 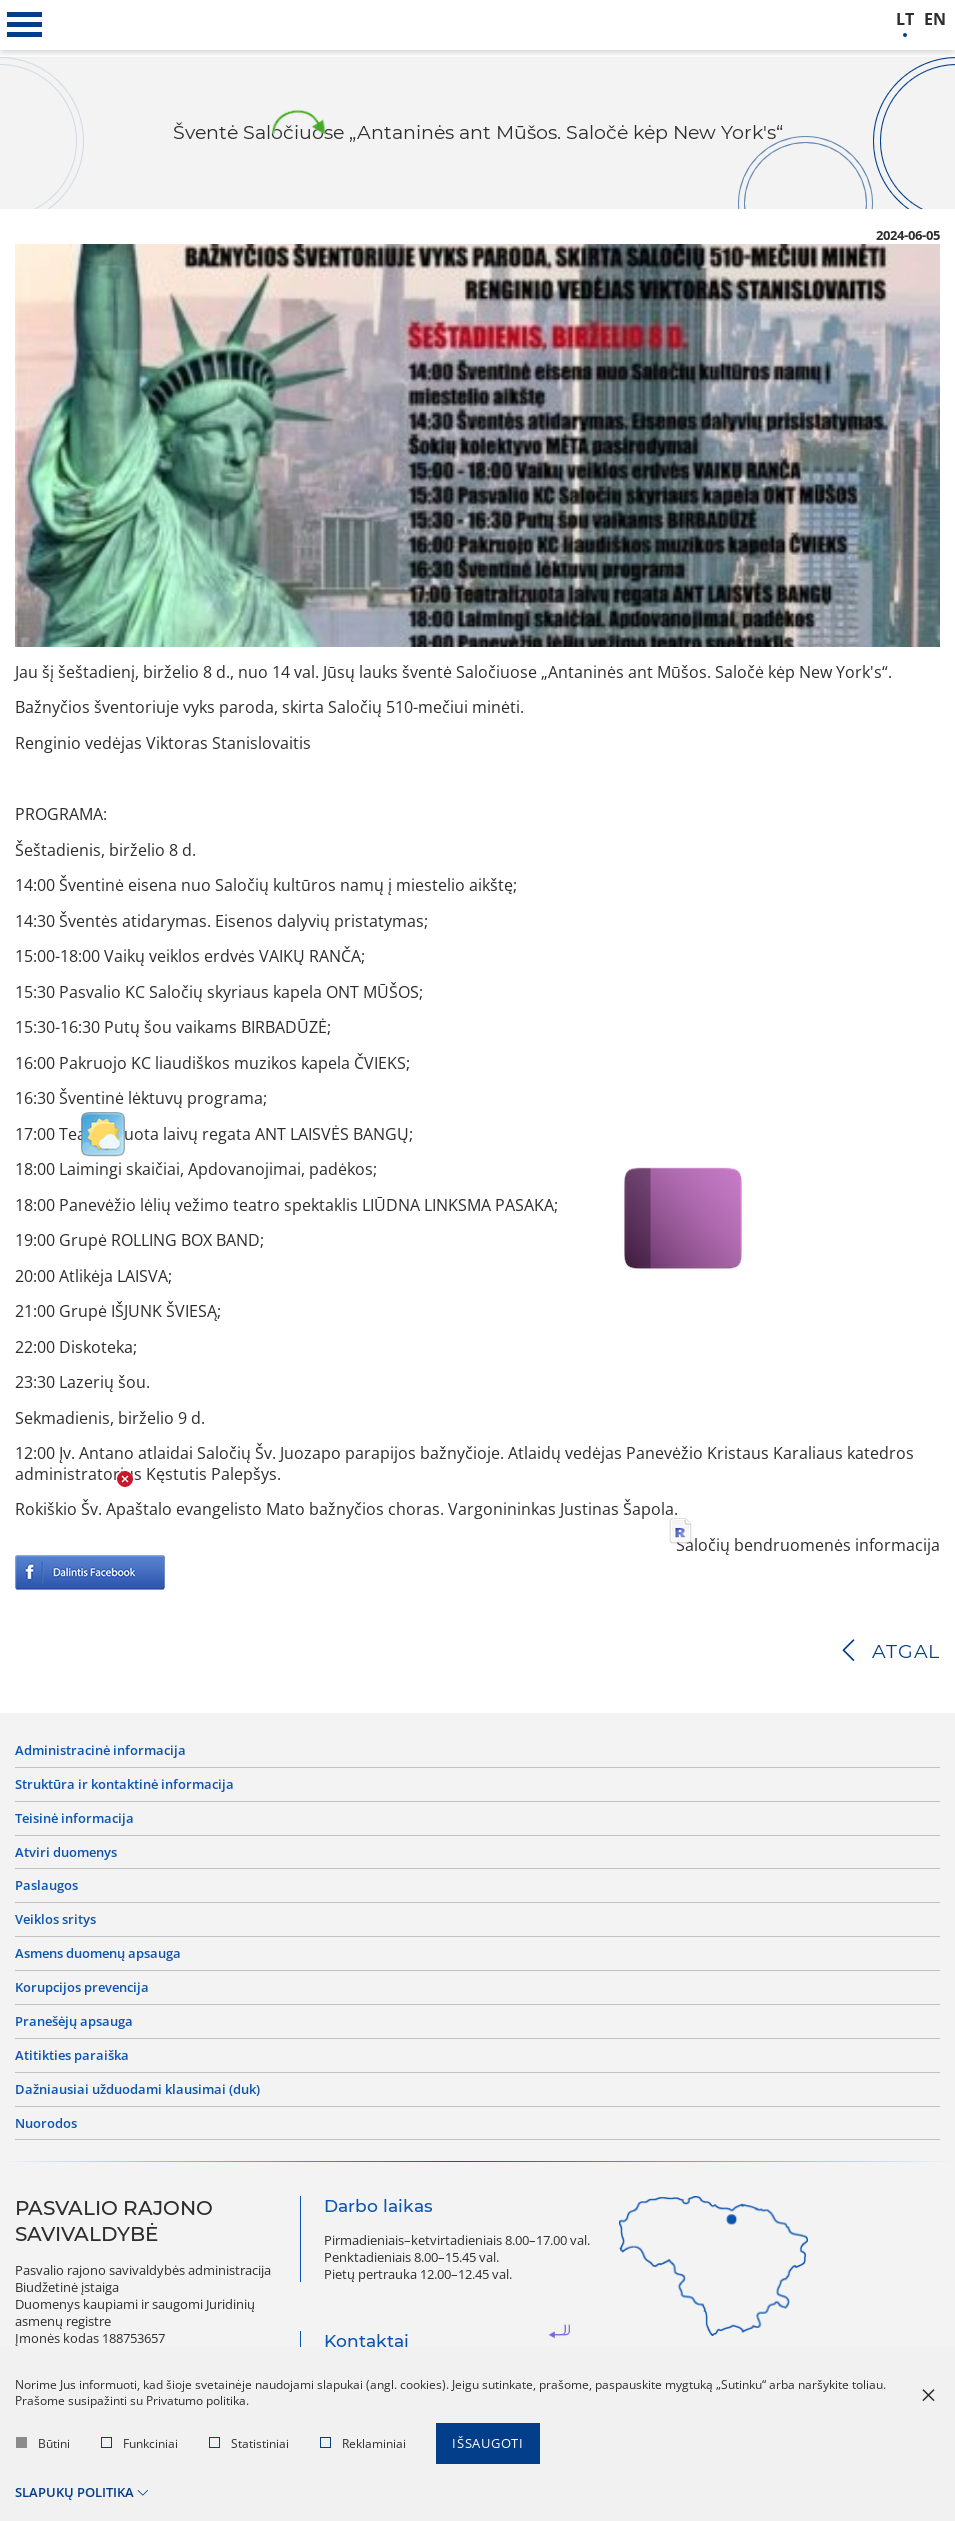 I want to click on redo the last undone action, so click(x=299, y=122).